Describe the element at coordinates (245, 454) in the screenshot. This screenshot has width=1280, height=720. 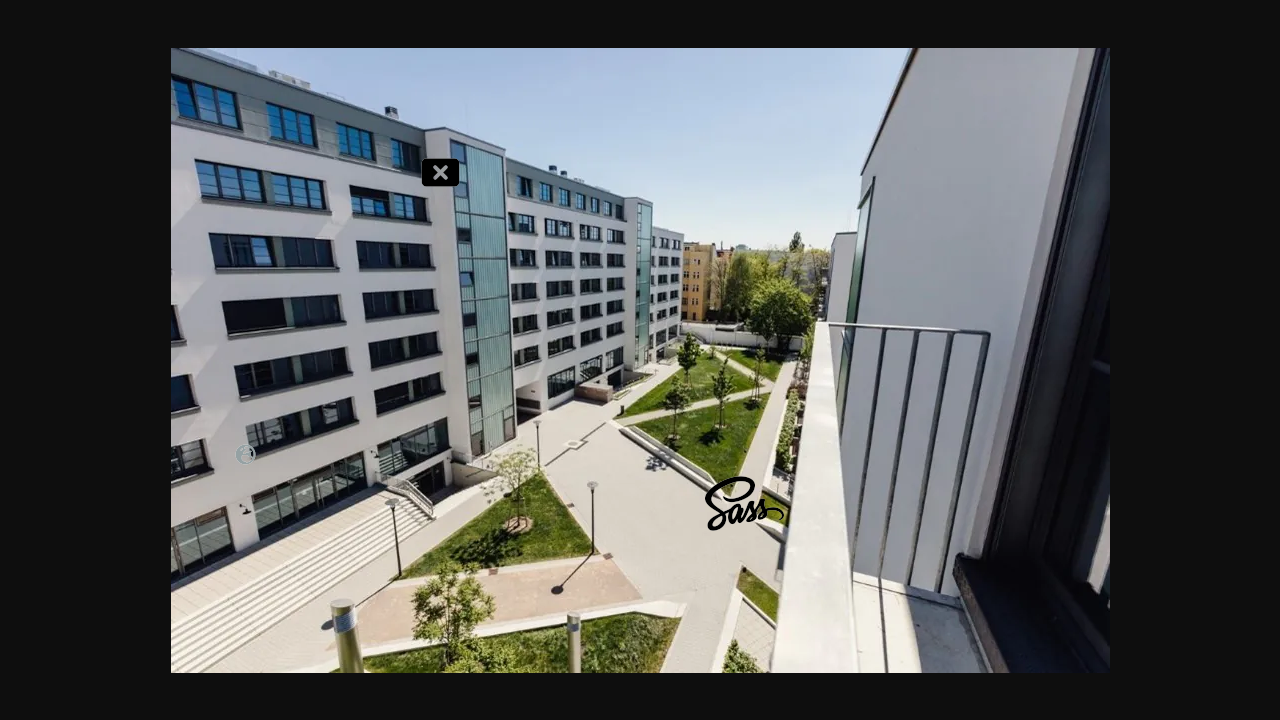
I see `select europe as your region` at that location.